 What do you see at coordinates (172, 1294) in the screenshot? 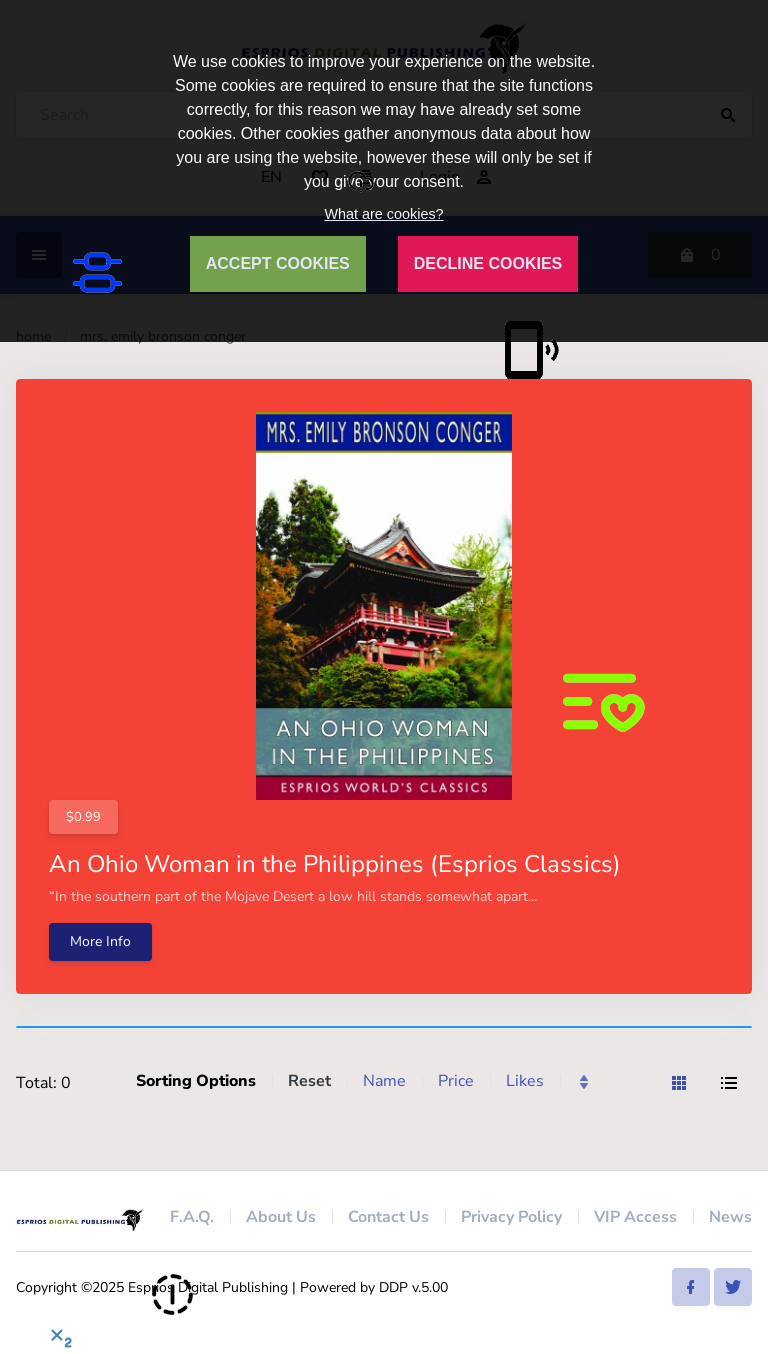
I see `view additional information` at bounding box center [172, 1294].